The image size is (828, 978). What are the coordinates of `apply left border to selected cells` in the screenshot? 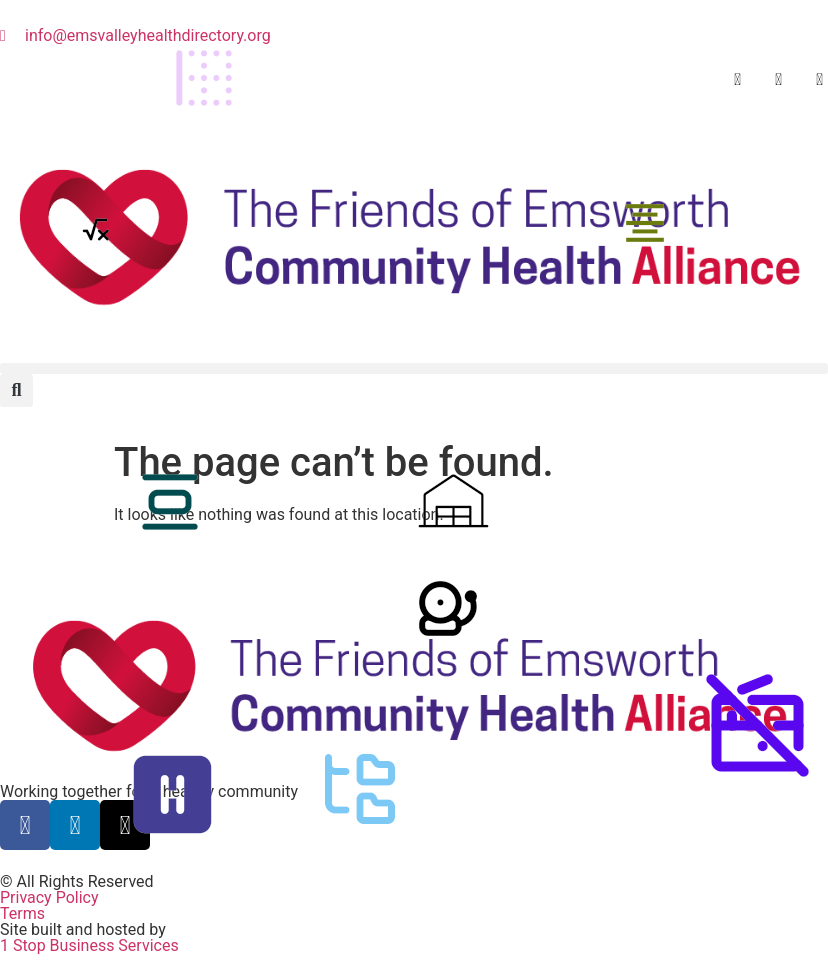 It's located at (204, 78).